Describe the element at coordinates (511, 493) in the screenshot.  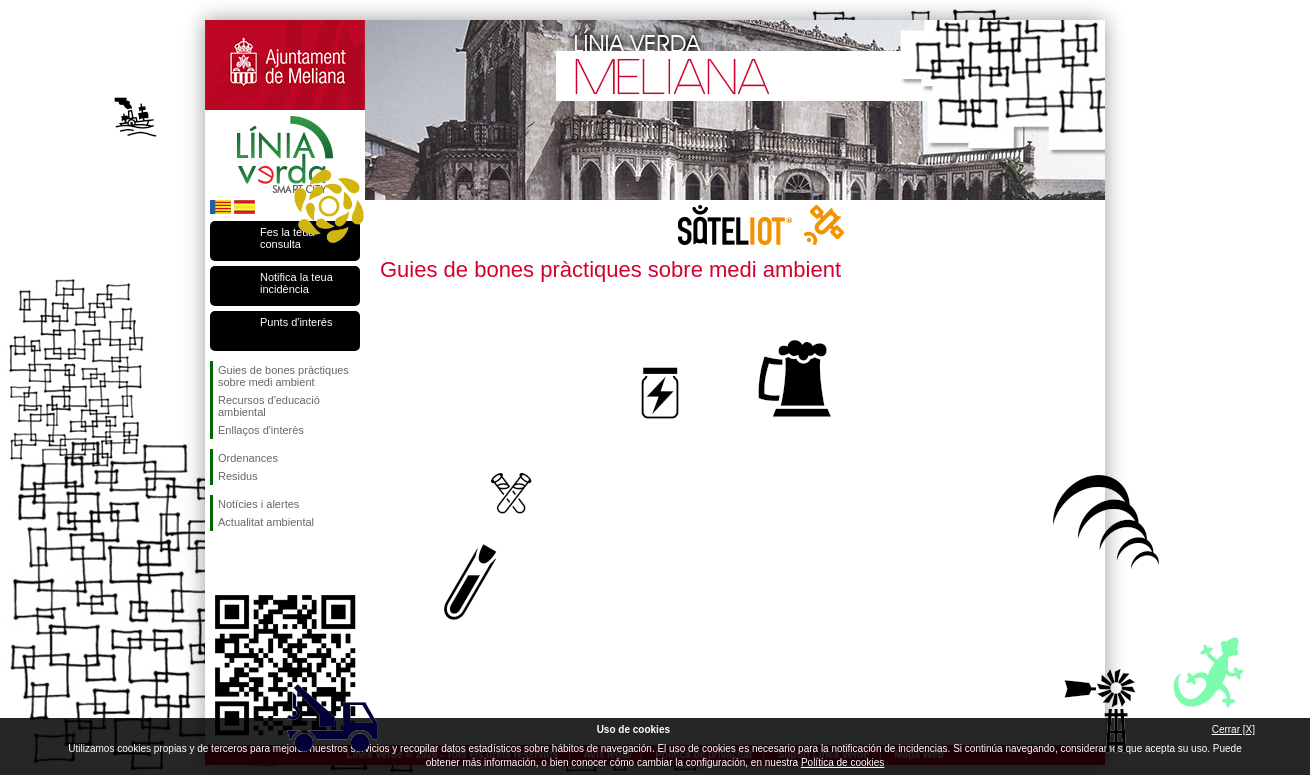
I see `access laboratory or science features` at that location.